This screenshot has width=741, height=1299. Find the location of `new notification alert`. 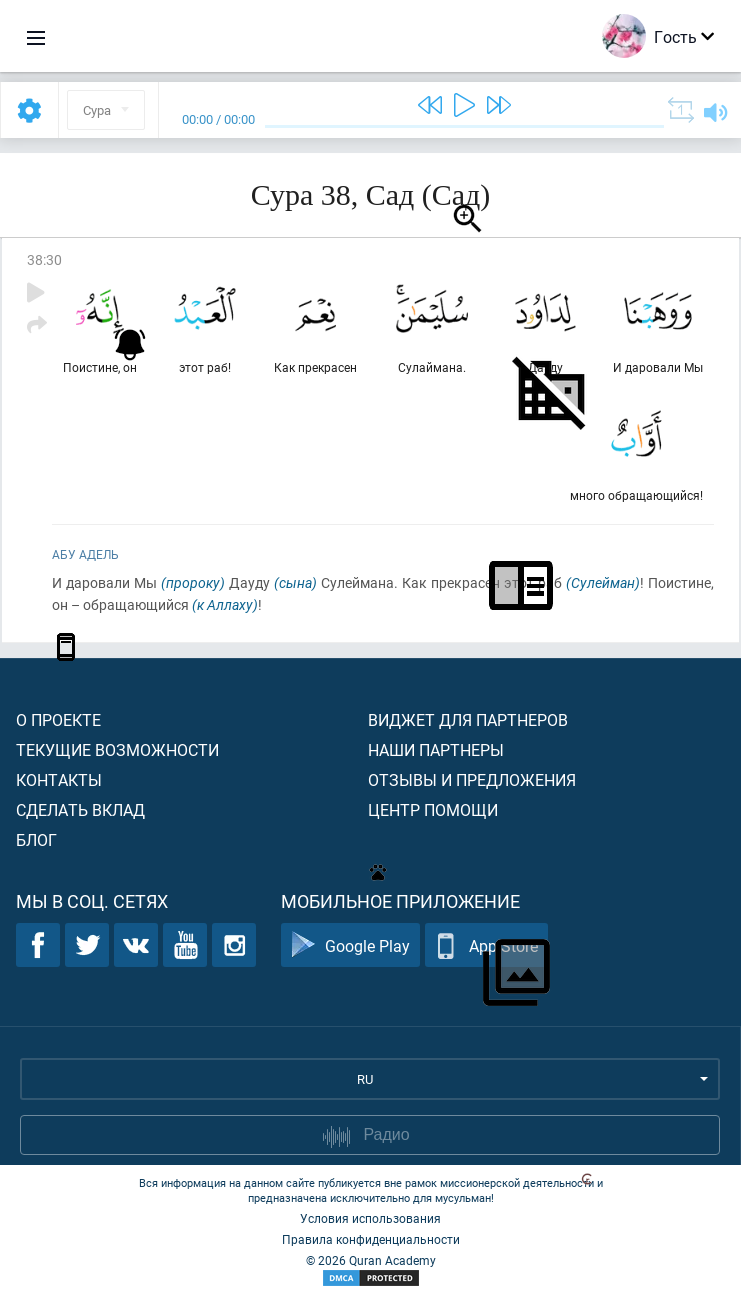

new notification alert is located at coordinates (130, 345).